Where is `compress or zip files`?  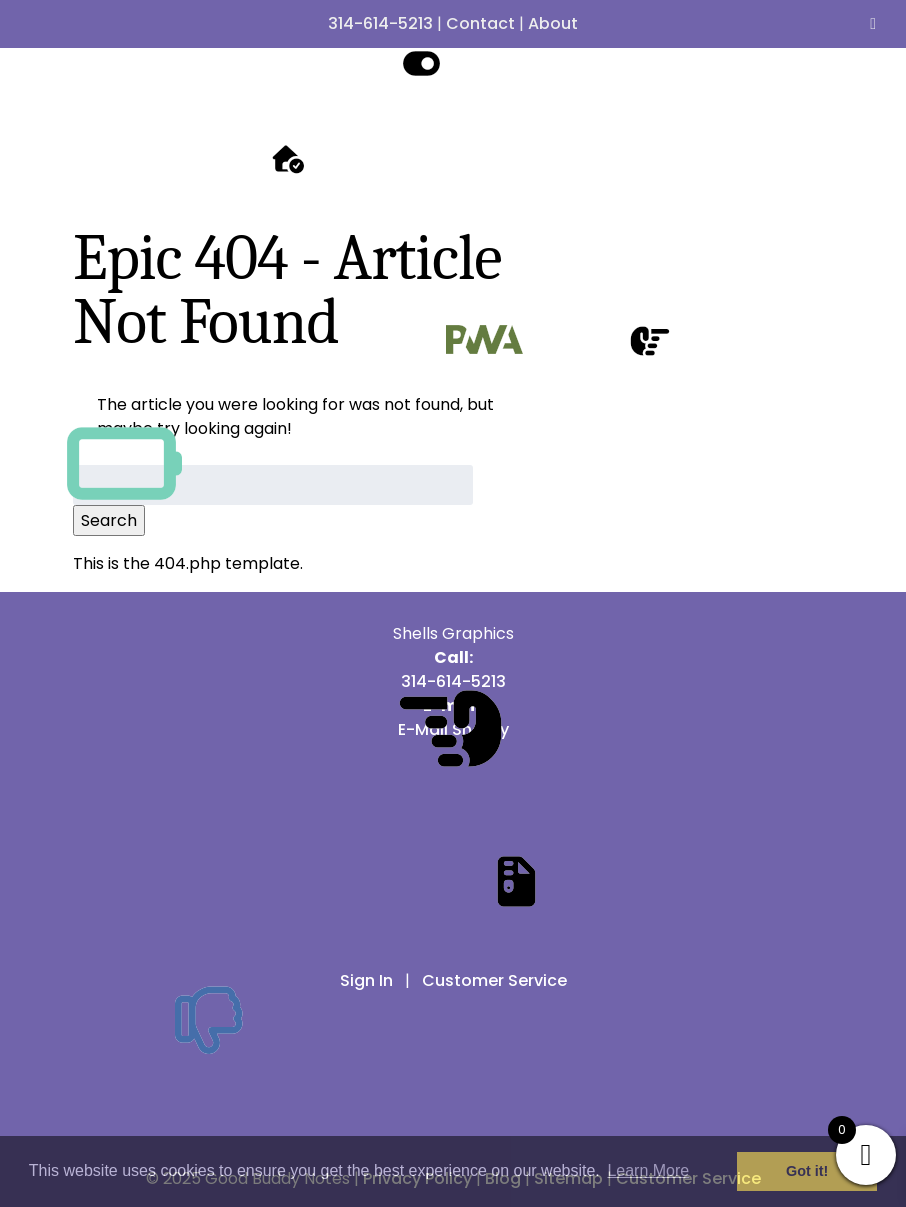
compress or zip files is located at coordinates (516, 881).